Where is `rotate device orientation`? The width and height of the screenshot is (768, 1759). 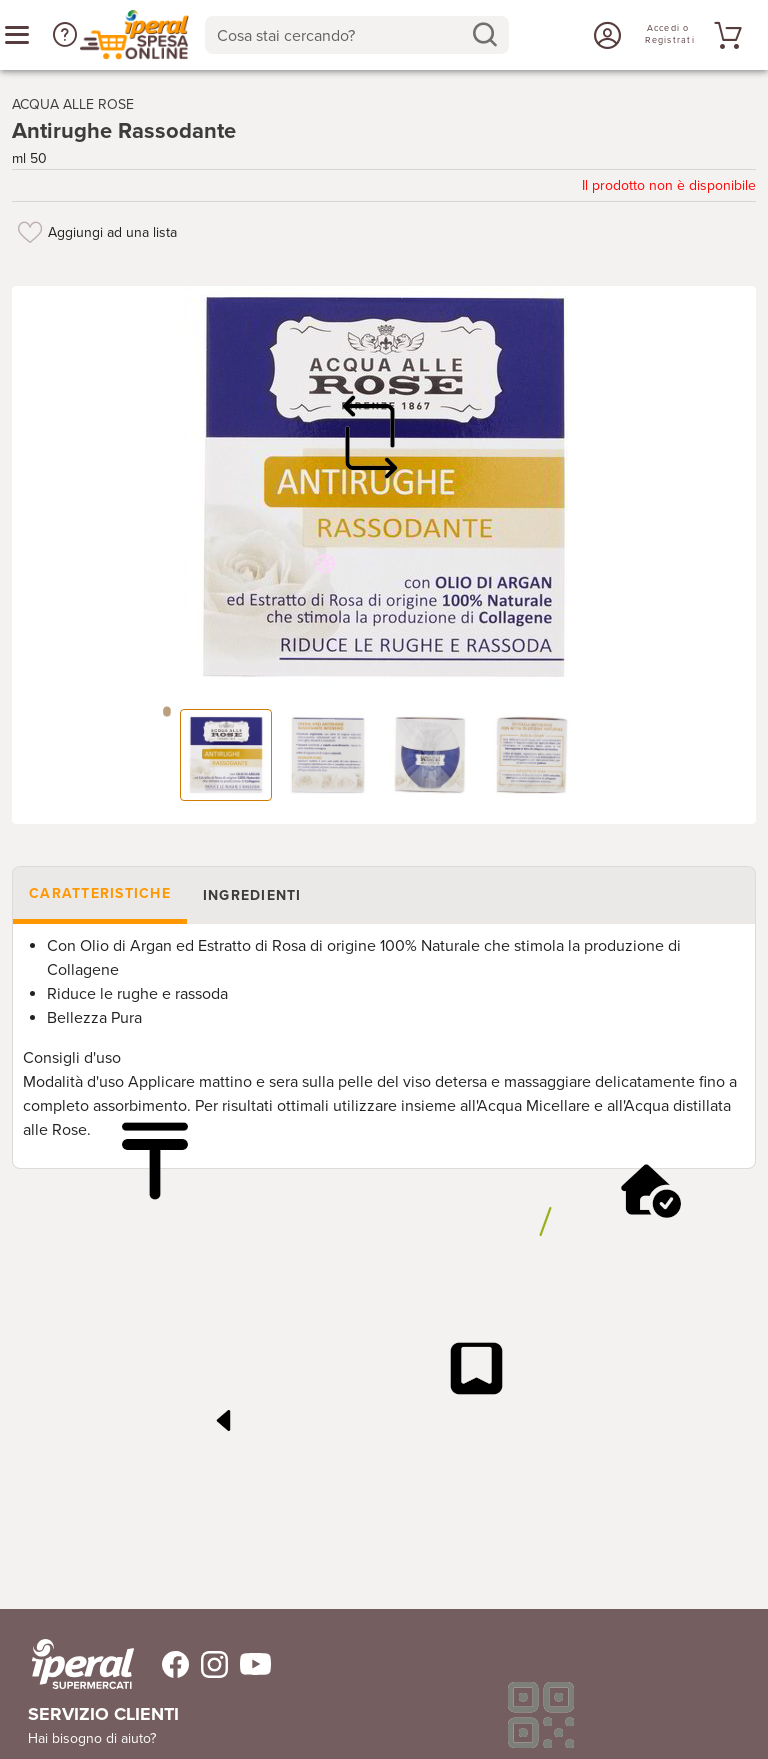
rotate device orientation is located at coordinates (370, 437).